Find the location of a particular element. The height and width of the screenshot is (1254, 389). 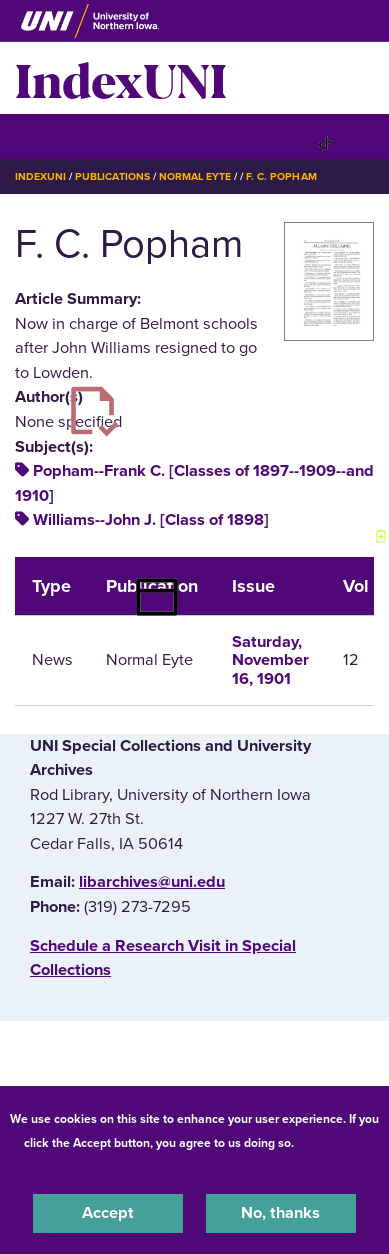

file successfully uploaded or verified is located at coordinates (92, 410).